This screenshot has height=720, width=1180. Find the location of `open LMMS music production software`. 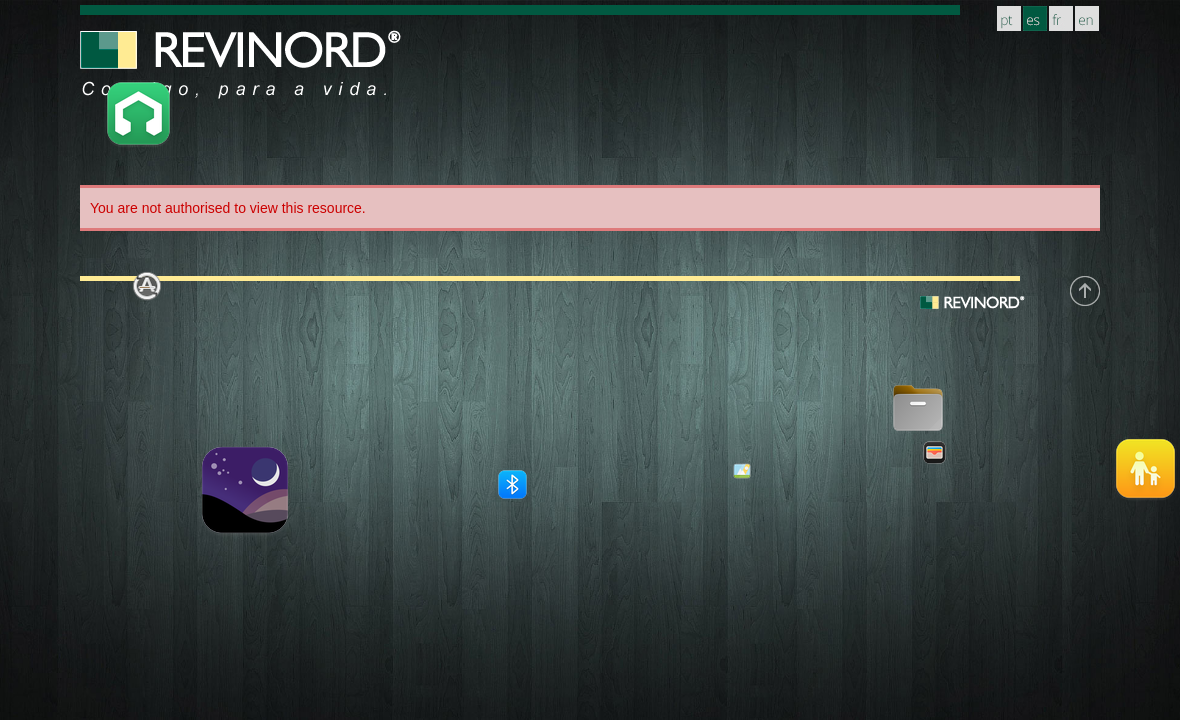

open LMMS music production software is located at coordinates (138, 113).